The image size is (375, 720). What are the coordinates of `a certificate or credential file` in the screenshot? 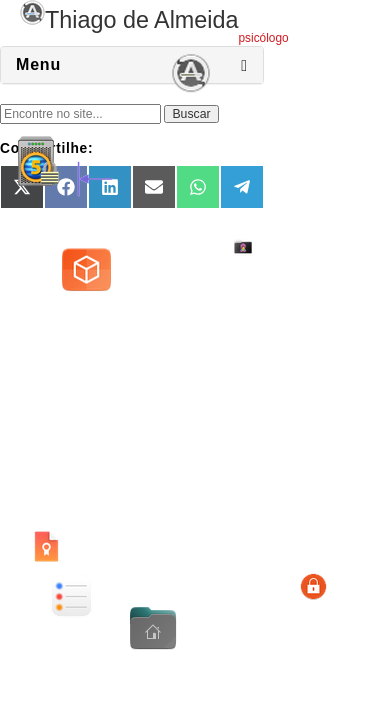 It's located at (46, 546).